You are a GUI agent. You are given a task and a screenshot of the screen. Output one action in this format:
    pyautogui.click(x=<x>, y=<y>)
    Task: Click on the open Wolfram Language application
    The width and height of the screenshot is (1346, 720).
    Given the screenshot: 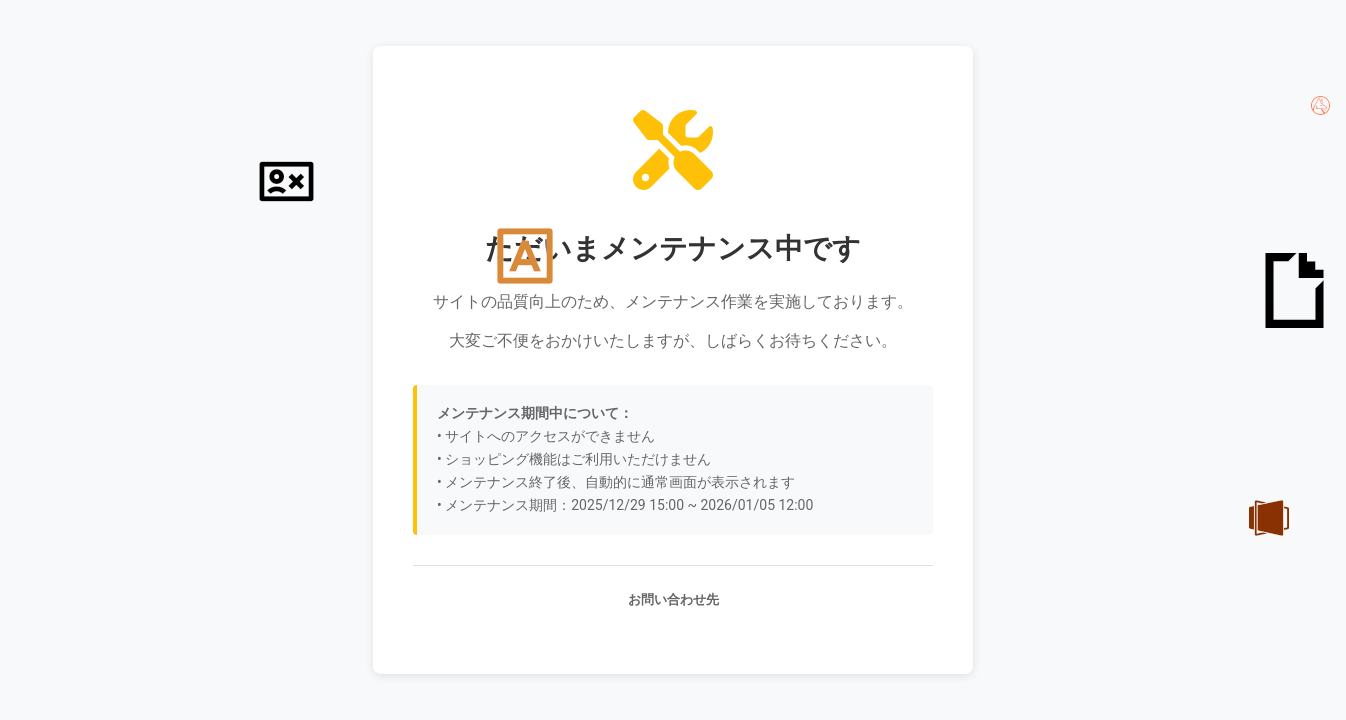 What is the action you would take?
    pyautogui.click(x=1320, y=105)
    